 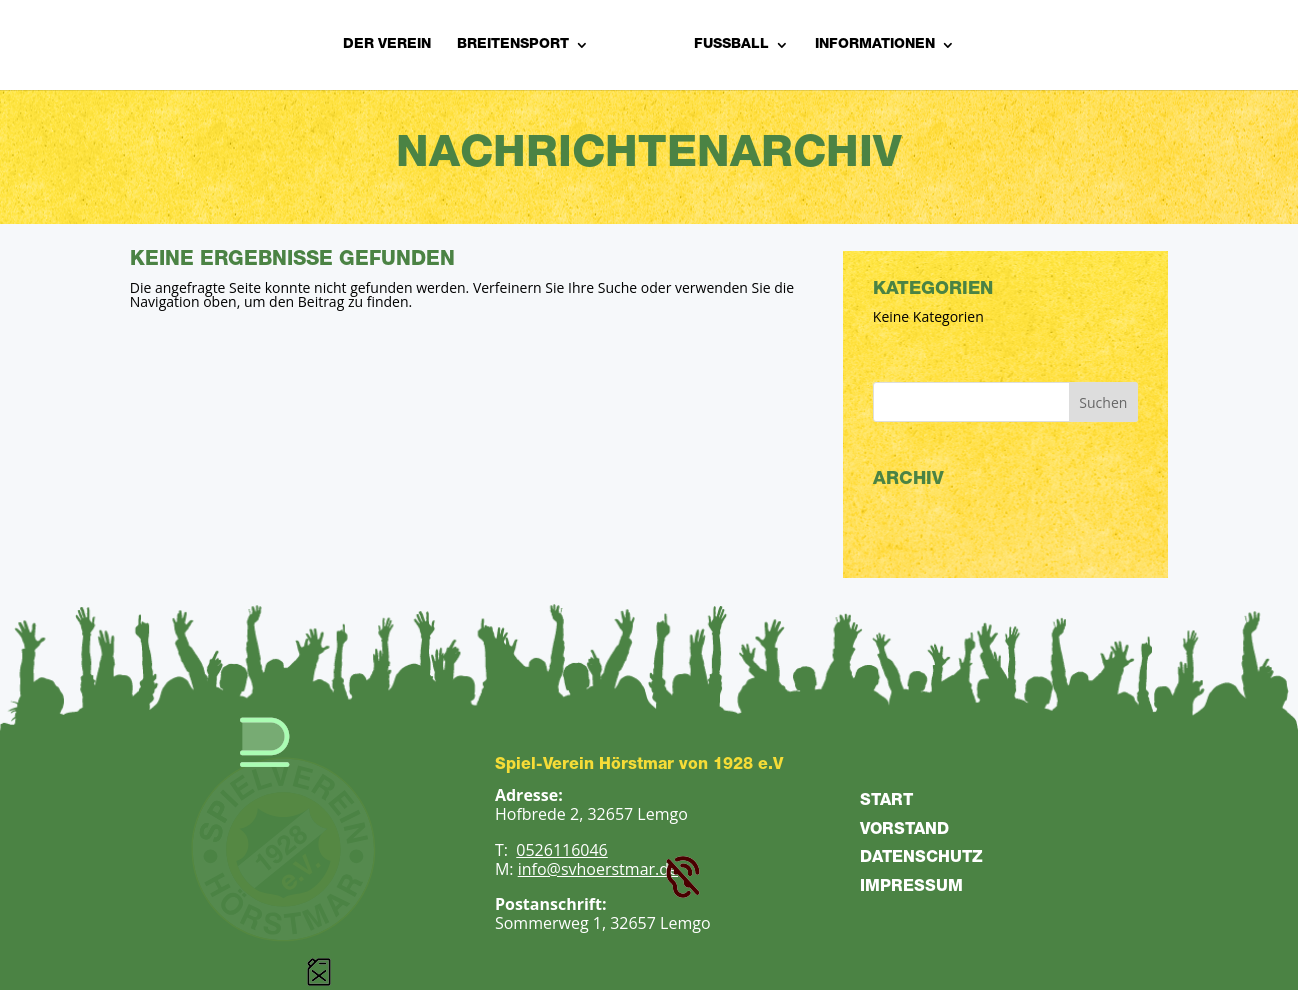 I want to click on indicates fuel or gas-related settings, so click(x=319, y=972).